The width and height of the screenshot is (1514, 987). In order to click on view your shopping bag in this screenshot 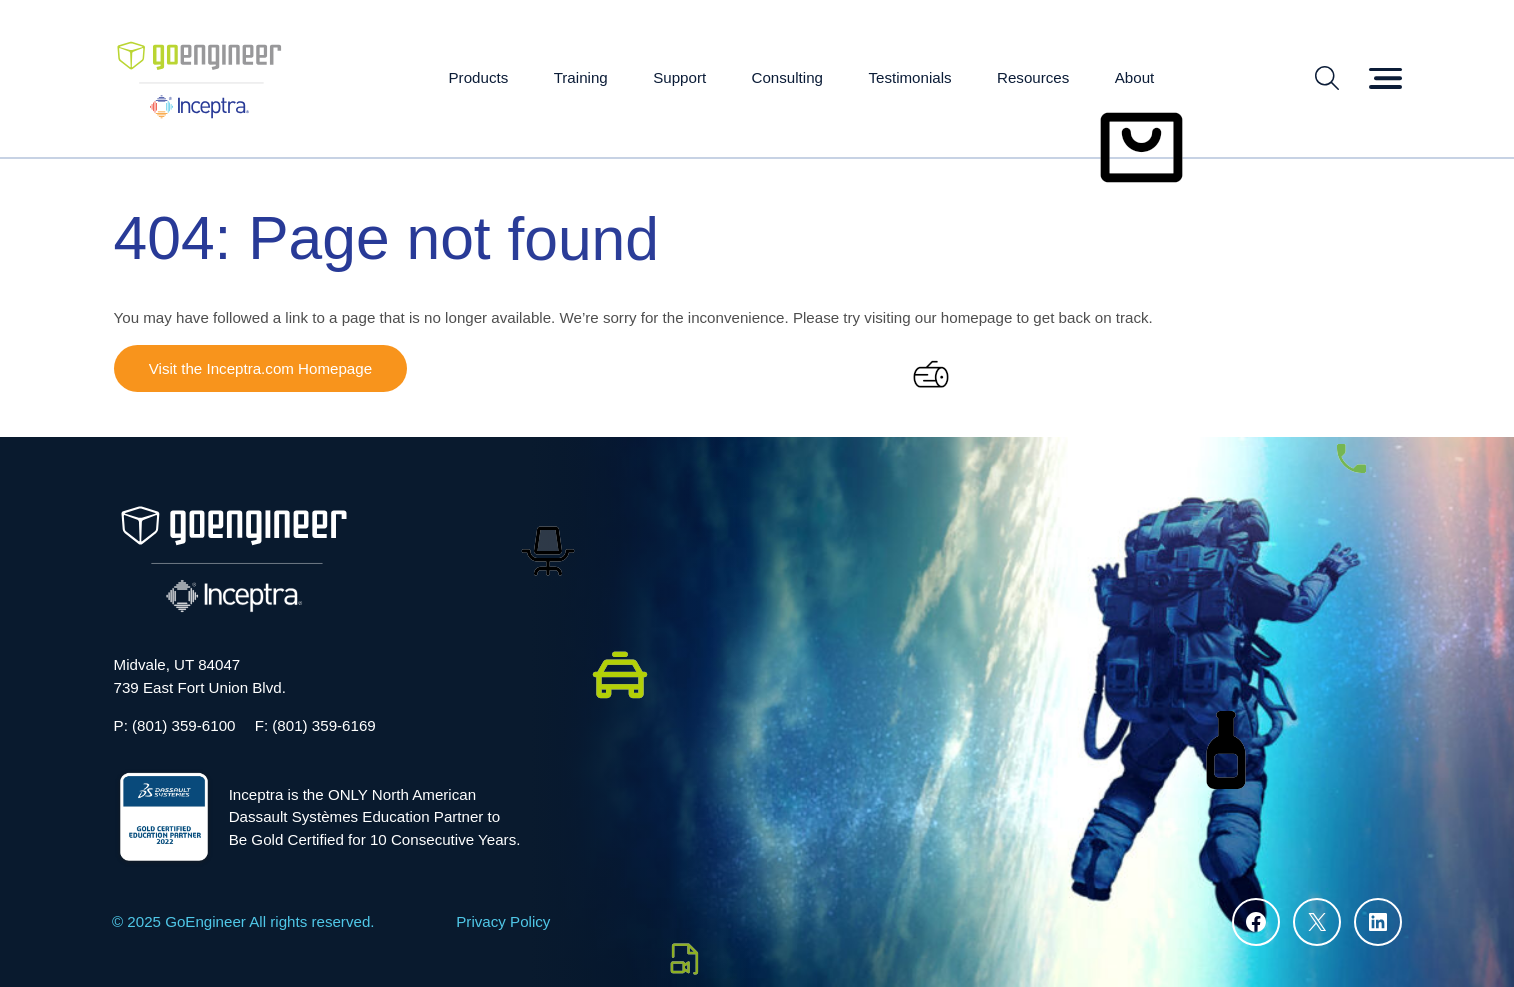, I will do `click(1141, 147)`.